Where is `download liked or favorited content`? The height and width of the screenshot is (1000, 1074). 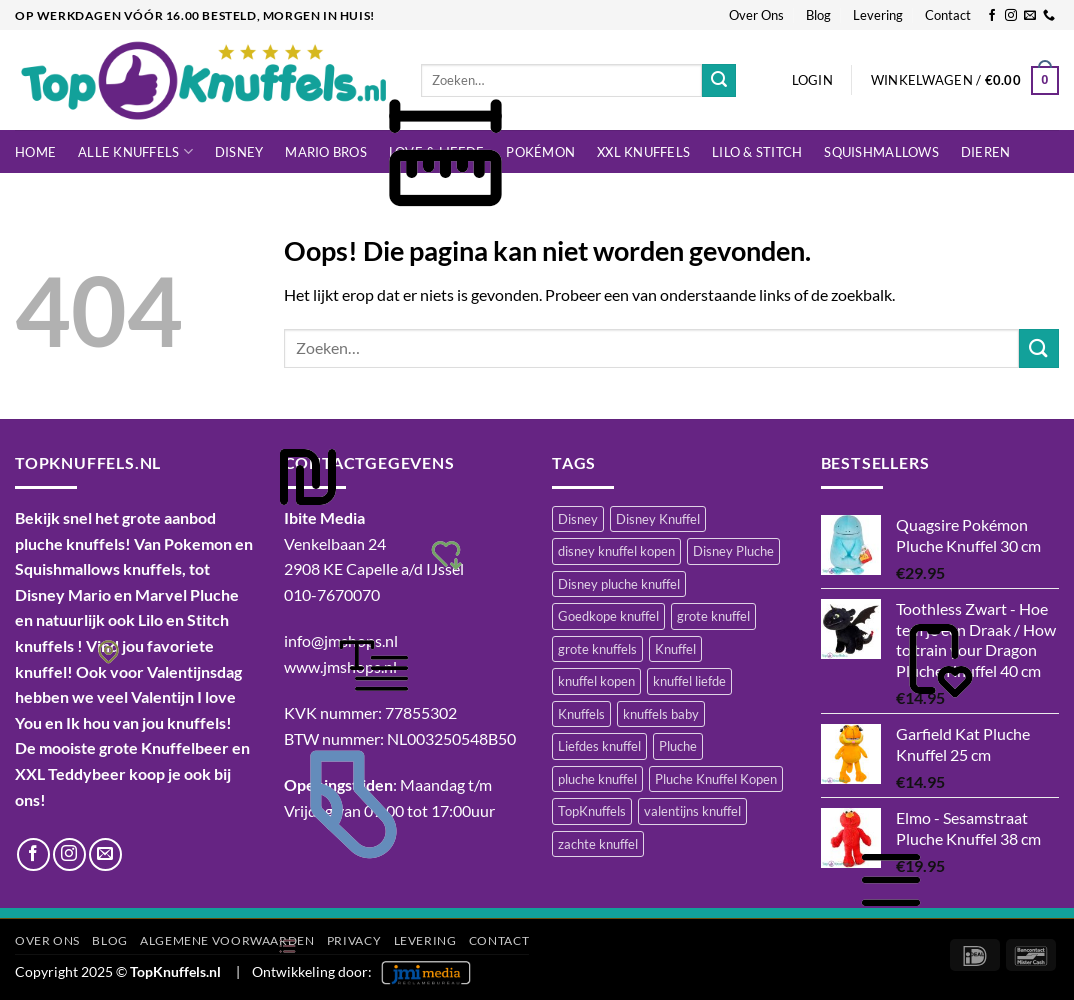
download liked or favorited content is located at coordinates (446, 554).